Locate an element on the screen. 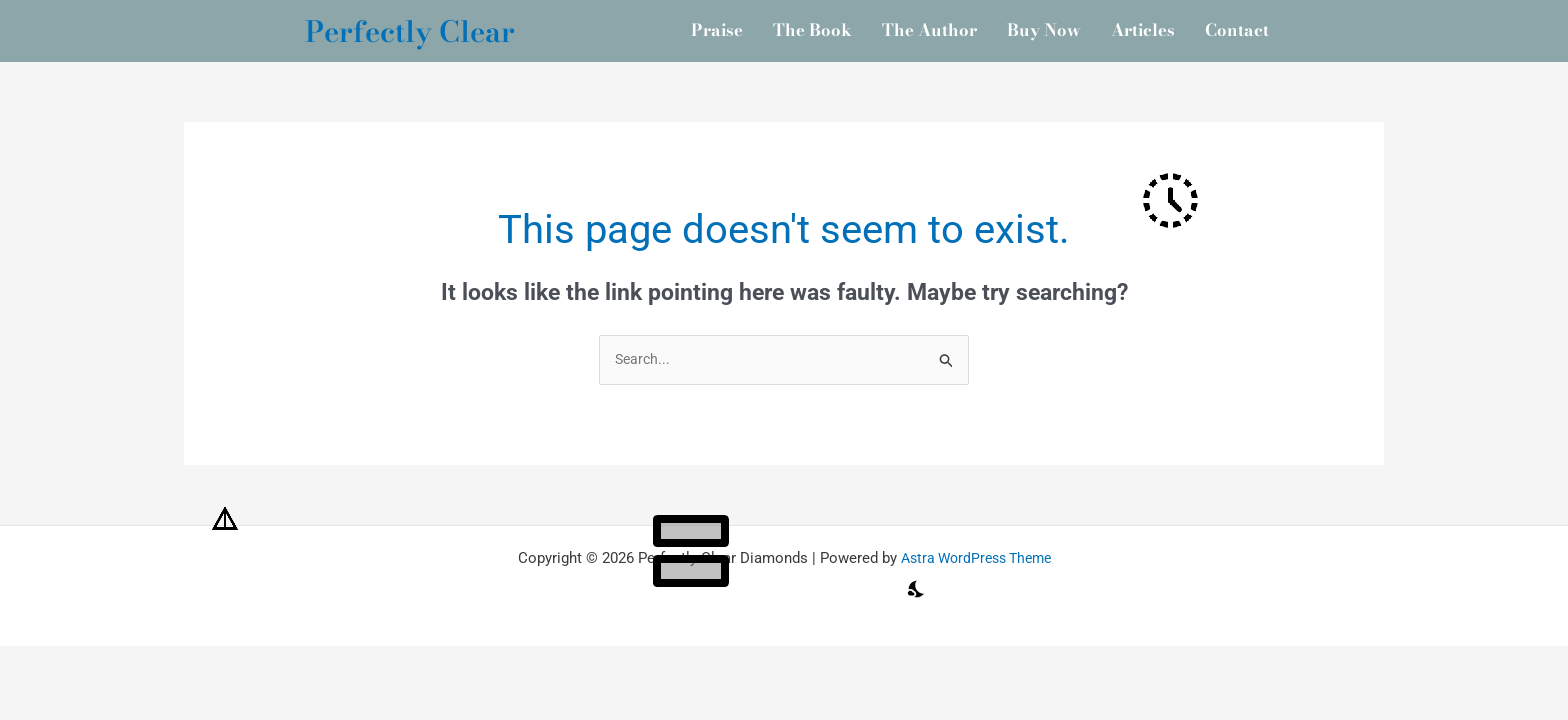  toggle history tracking off is located at coordinates (1170, 200).